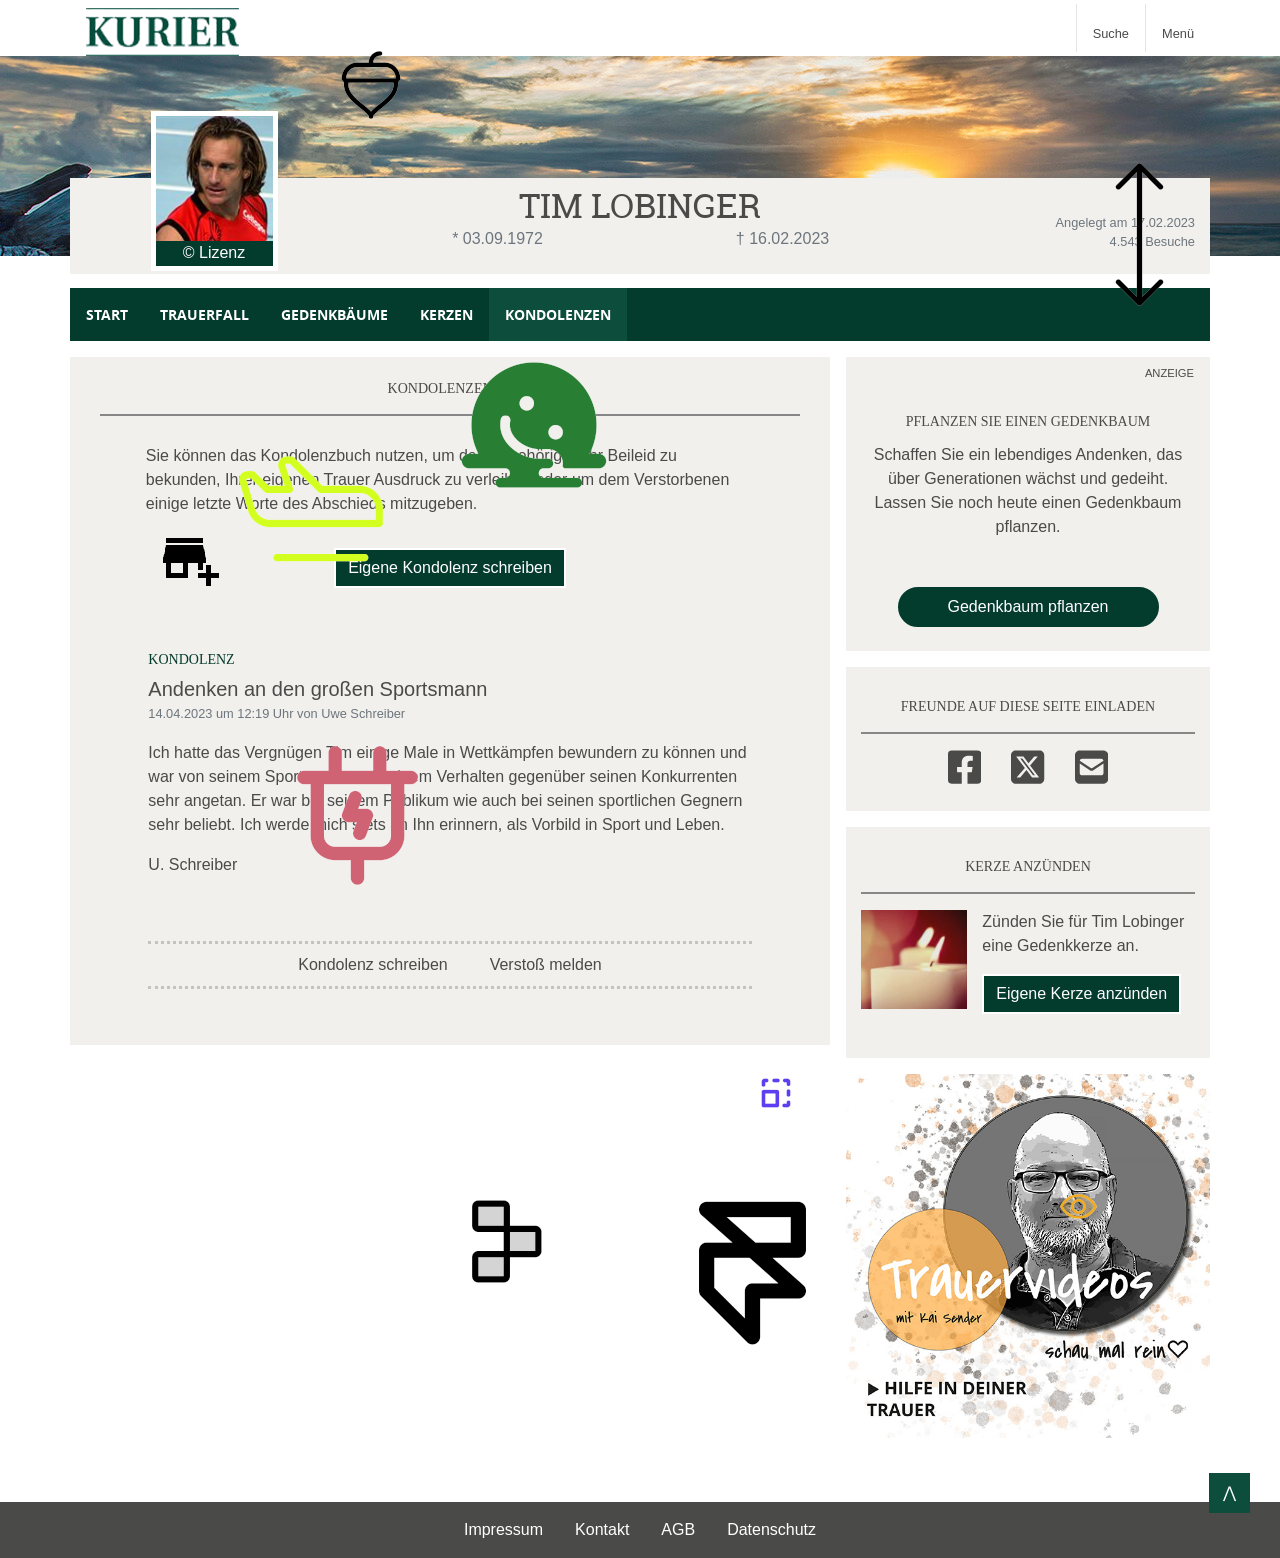 Image resolution: width=1280 pixels, height=1558 pixels. Describe the element at coordinates (371, 85) in the screenshot. I see `nature or outdoors category icon` at that location.